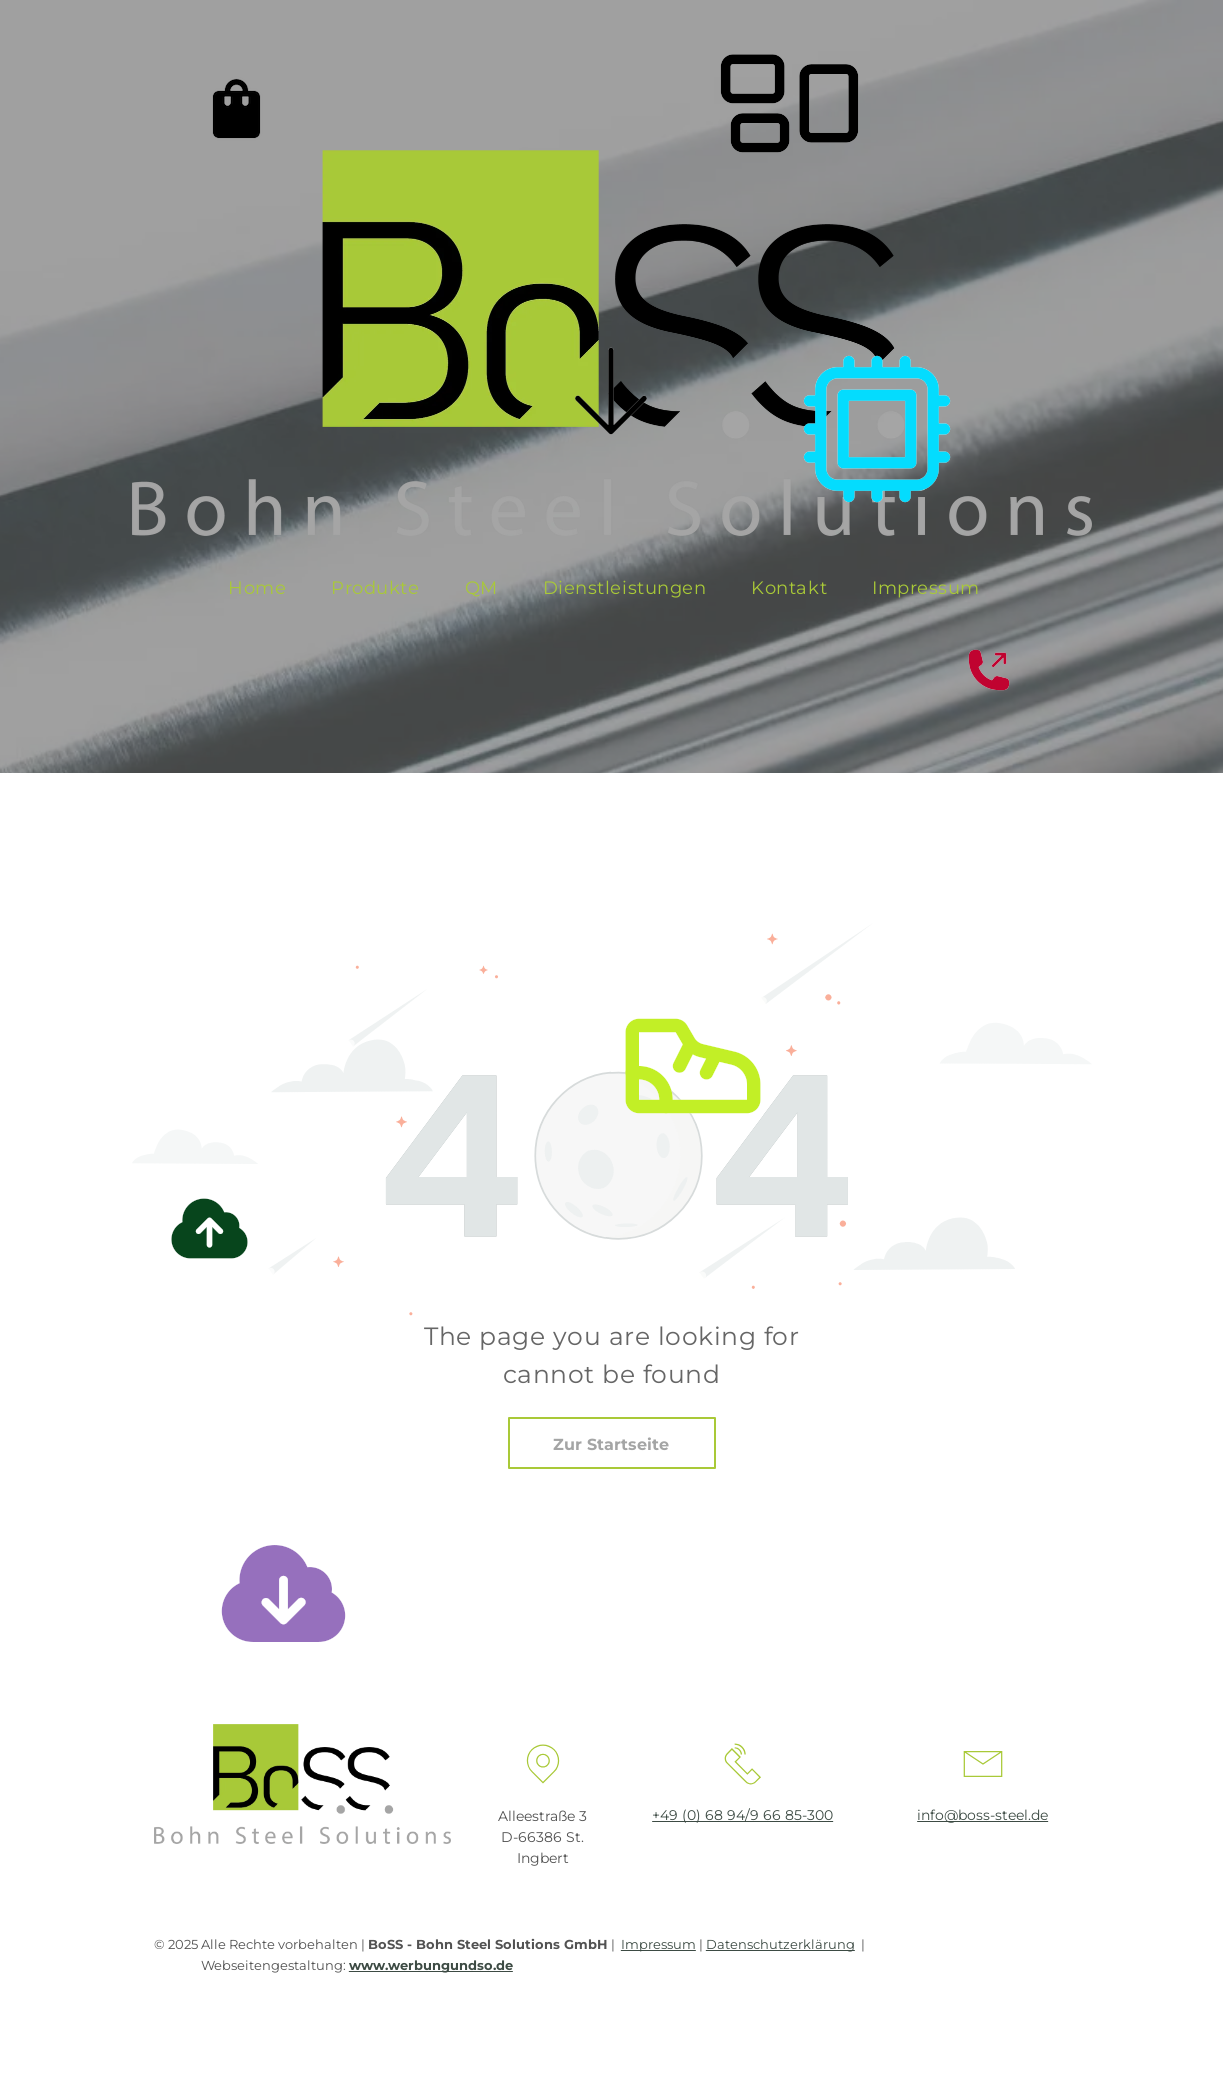 This screenshot has width=1223, height=2073. I want to click on view processor or hardware information, so click(877, 429).